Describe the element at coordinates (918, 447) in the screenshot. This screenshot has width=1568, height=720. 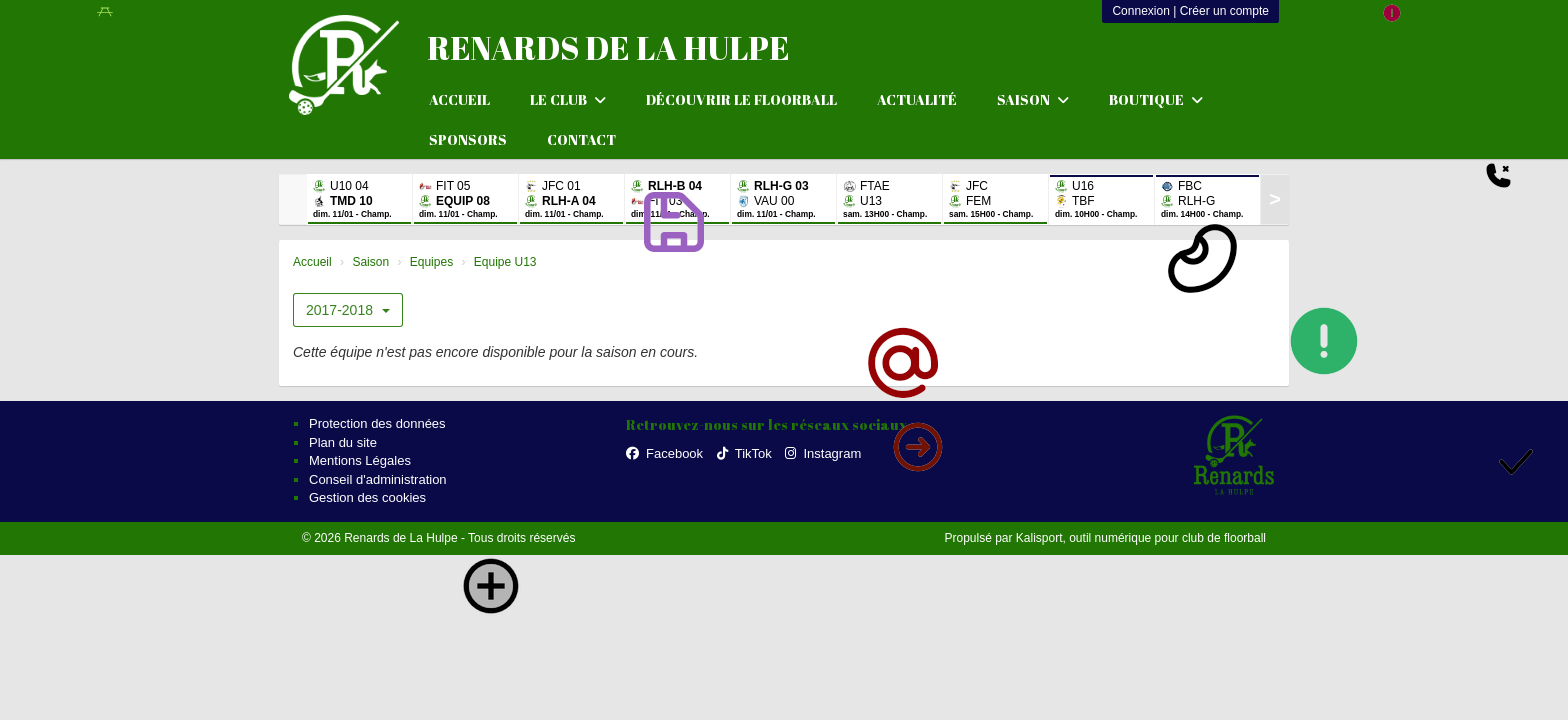
I see `proceed to the next step` at that location.